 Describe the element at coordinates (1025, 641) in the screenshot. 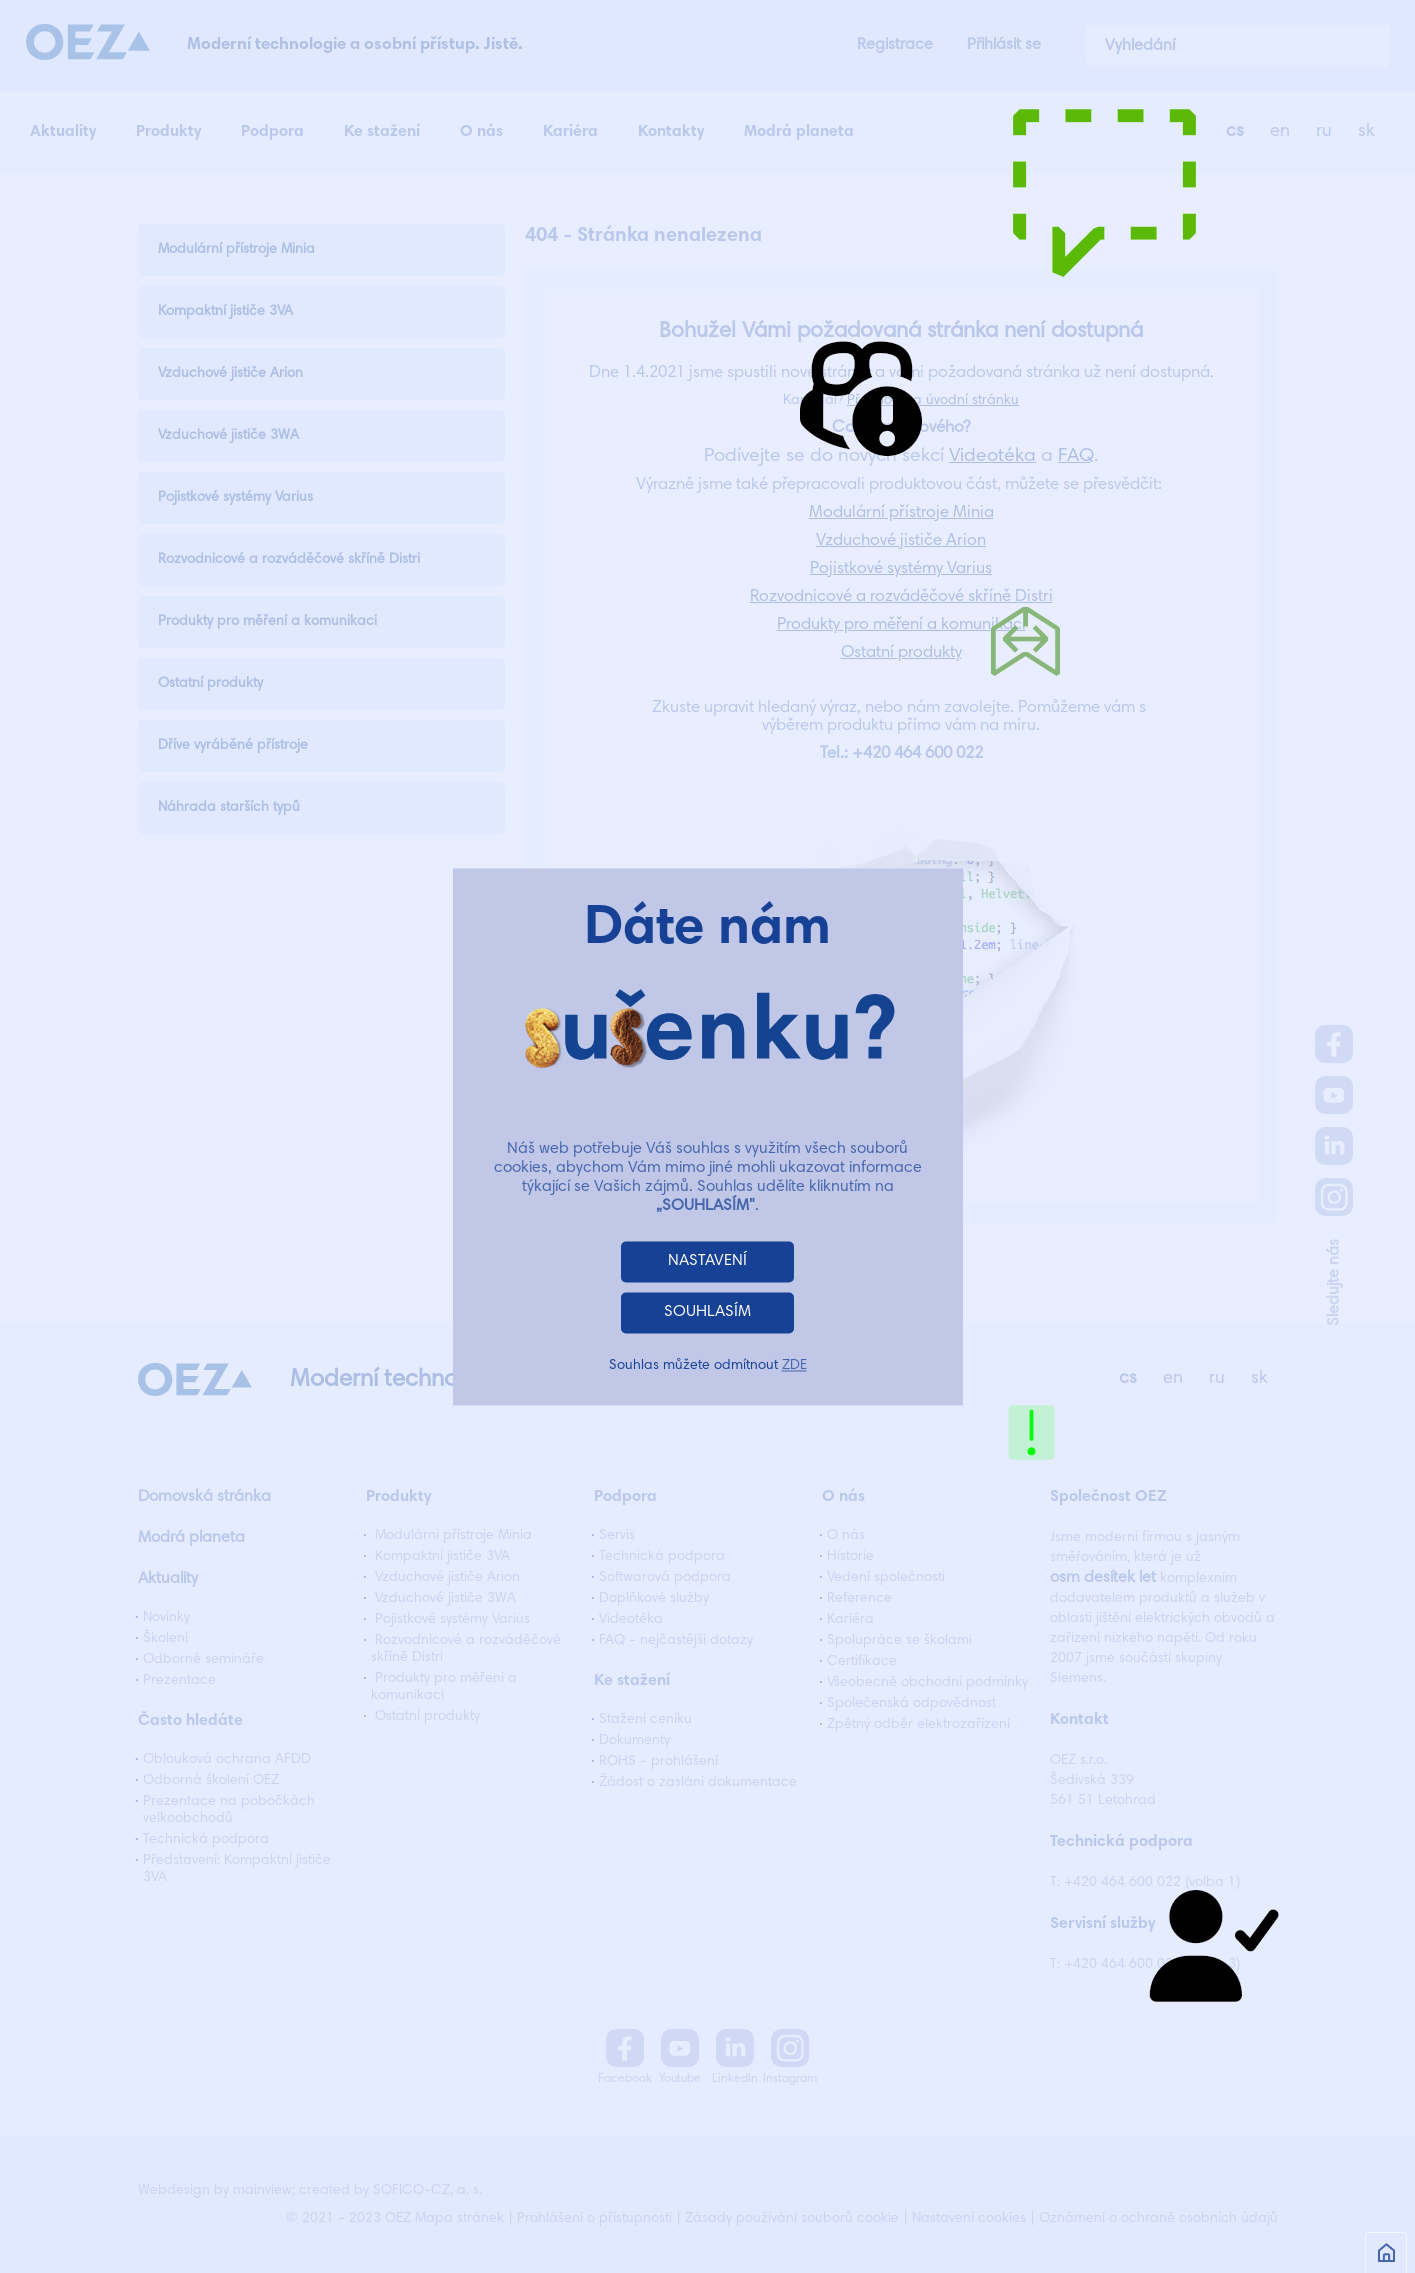

I see `mirror or flip content horizontally` at that location.